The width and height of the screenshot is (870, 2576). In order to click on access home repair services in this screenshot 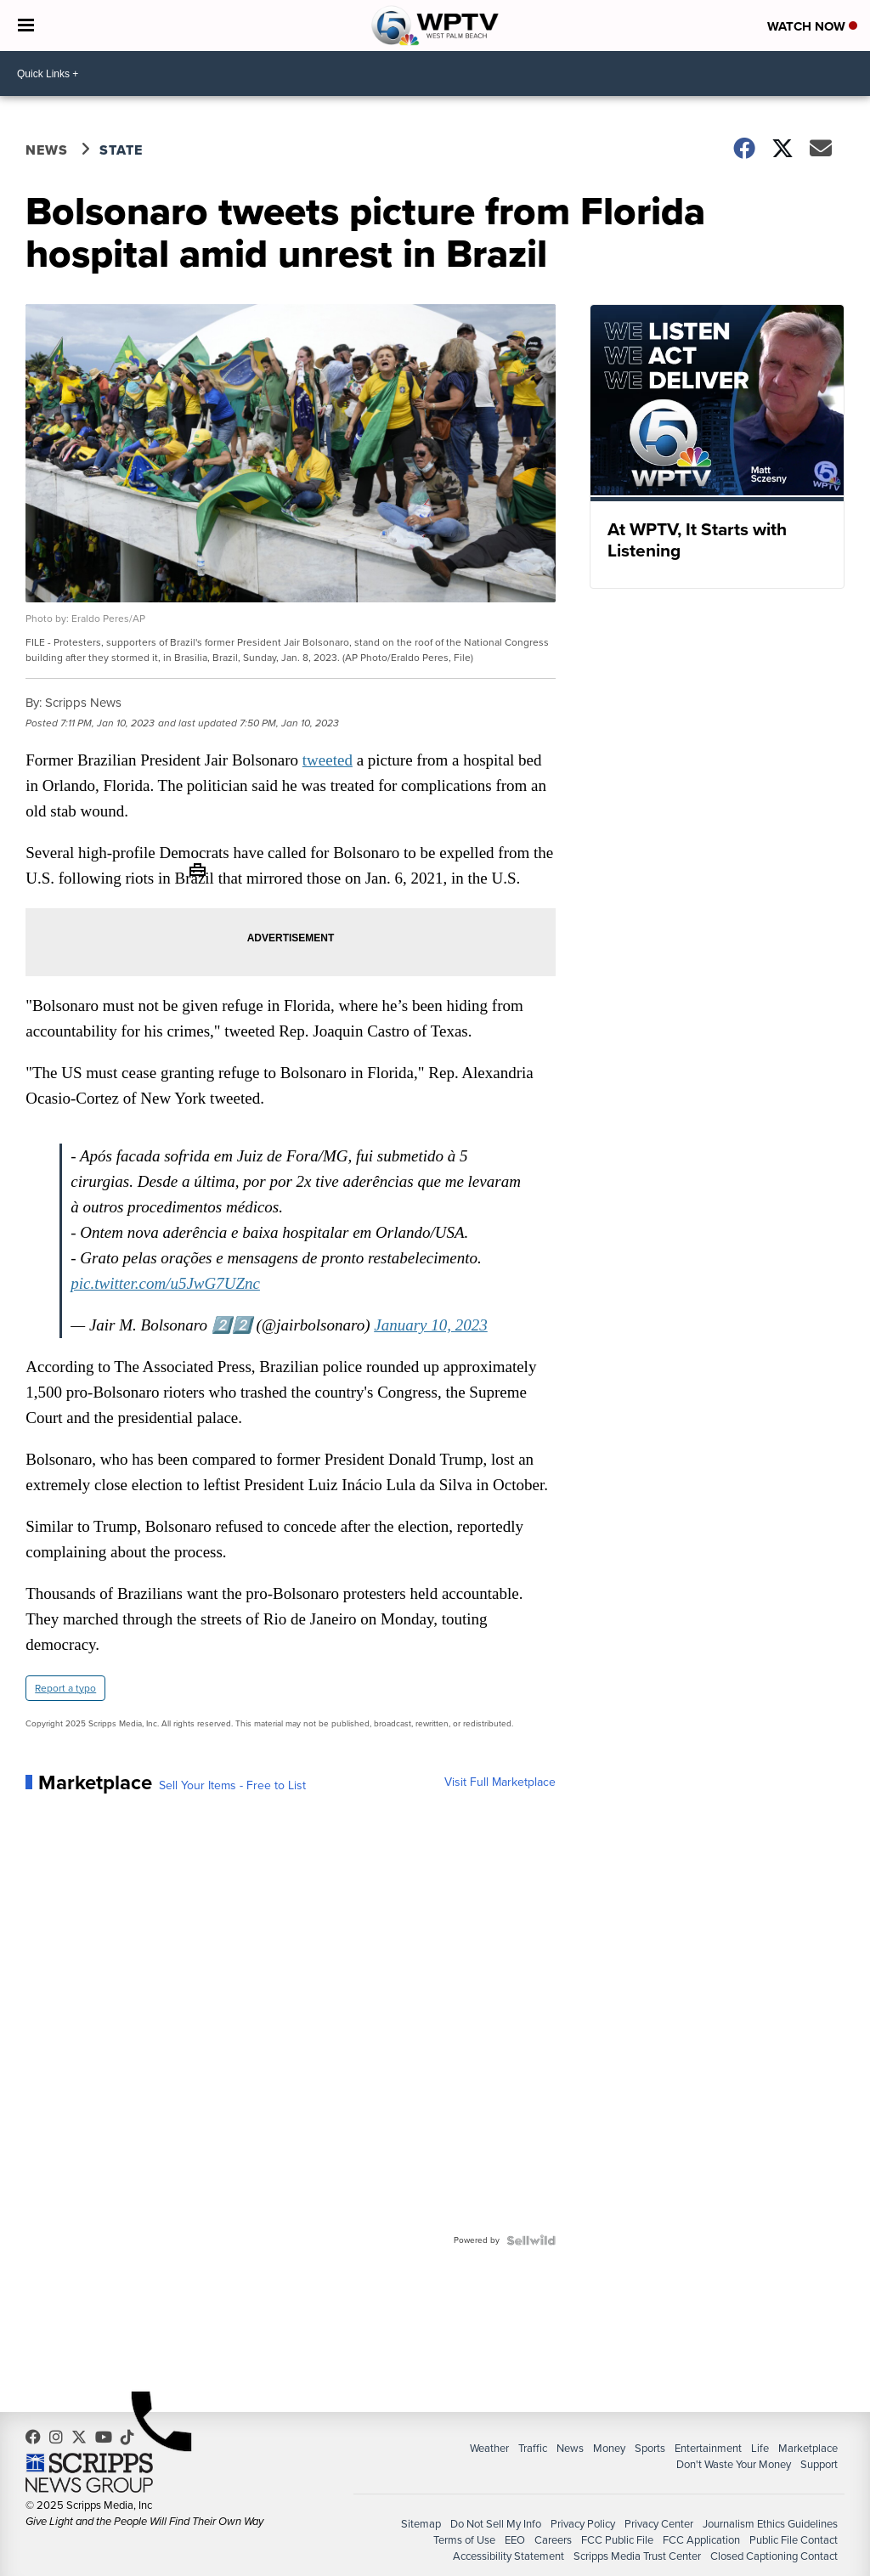, I will do `click(197, 869)`.